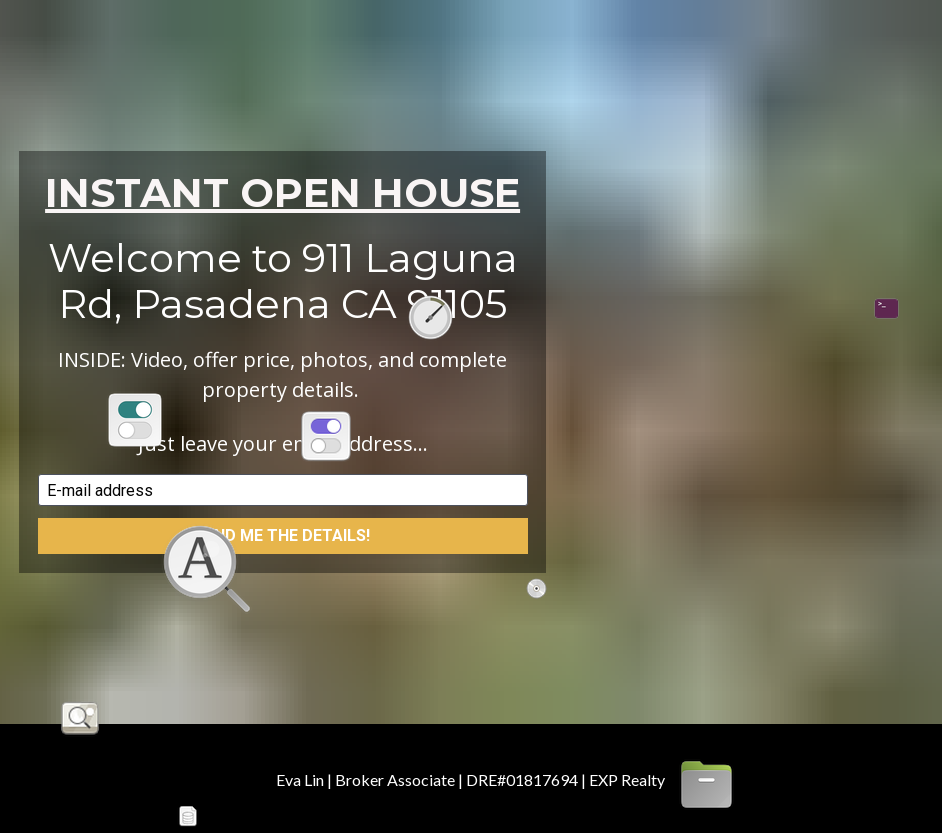 The height and width of the screenshot is (833, 942). I want to click on open an sql database file, so click(188, 816).